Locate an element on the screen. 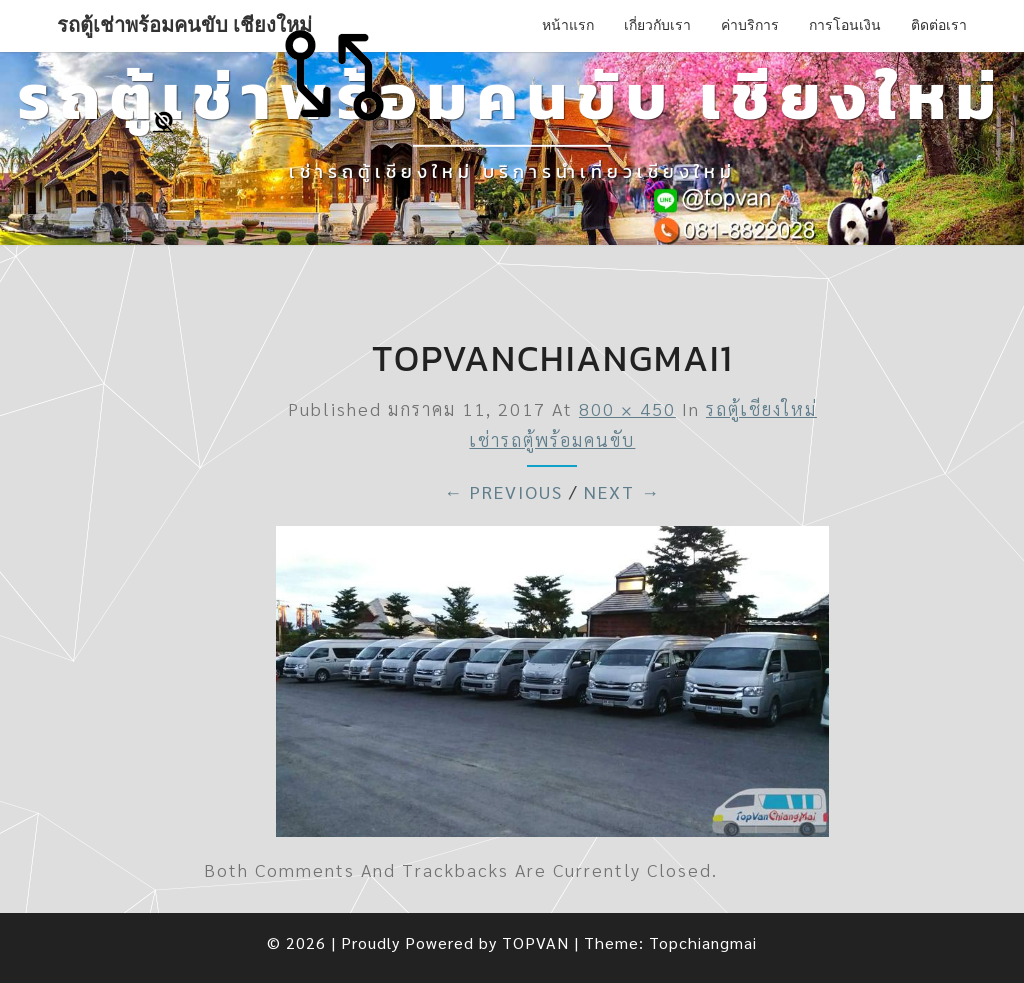 The height and width of the screenshot is (983, 1024). camera is disabled or turned off is located at coordinates (164, 123).